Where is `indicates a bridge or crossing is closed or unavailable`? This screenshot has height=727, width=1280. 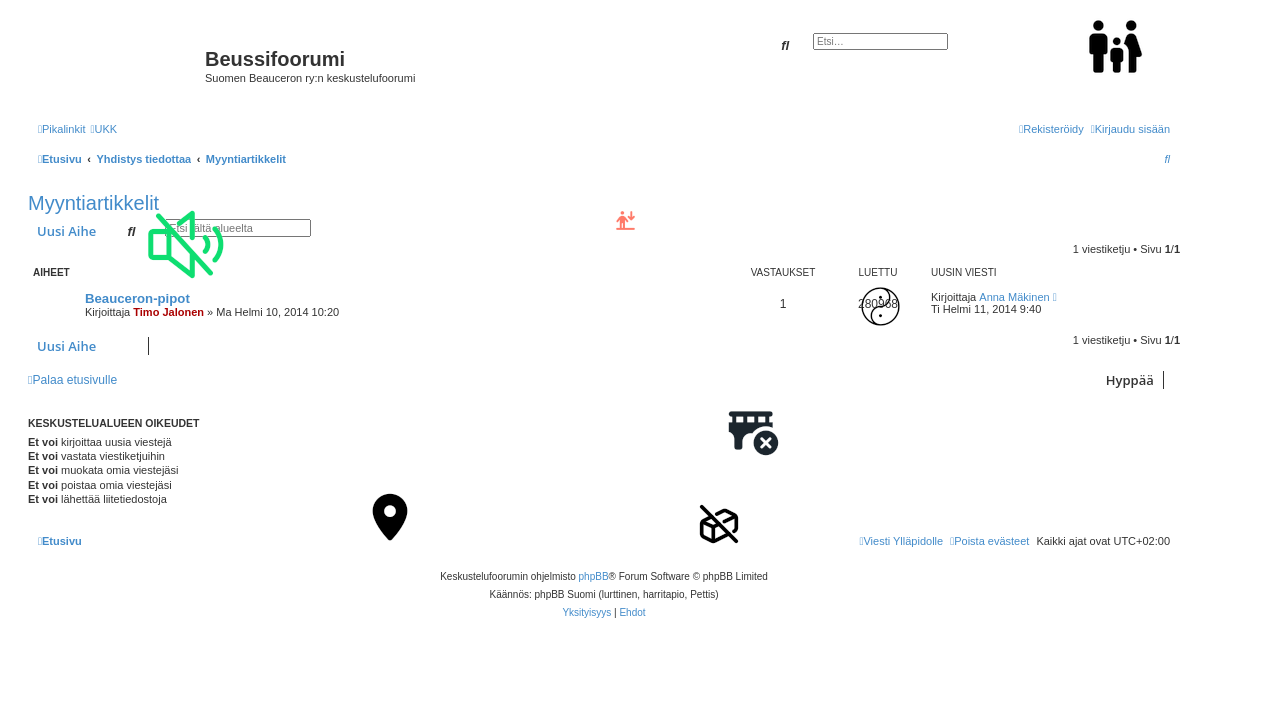 indicates a bridge or crossing is closed or unavailable is located at coordinates (753, 430).